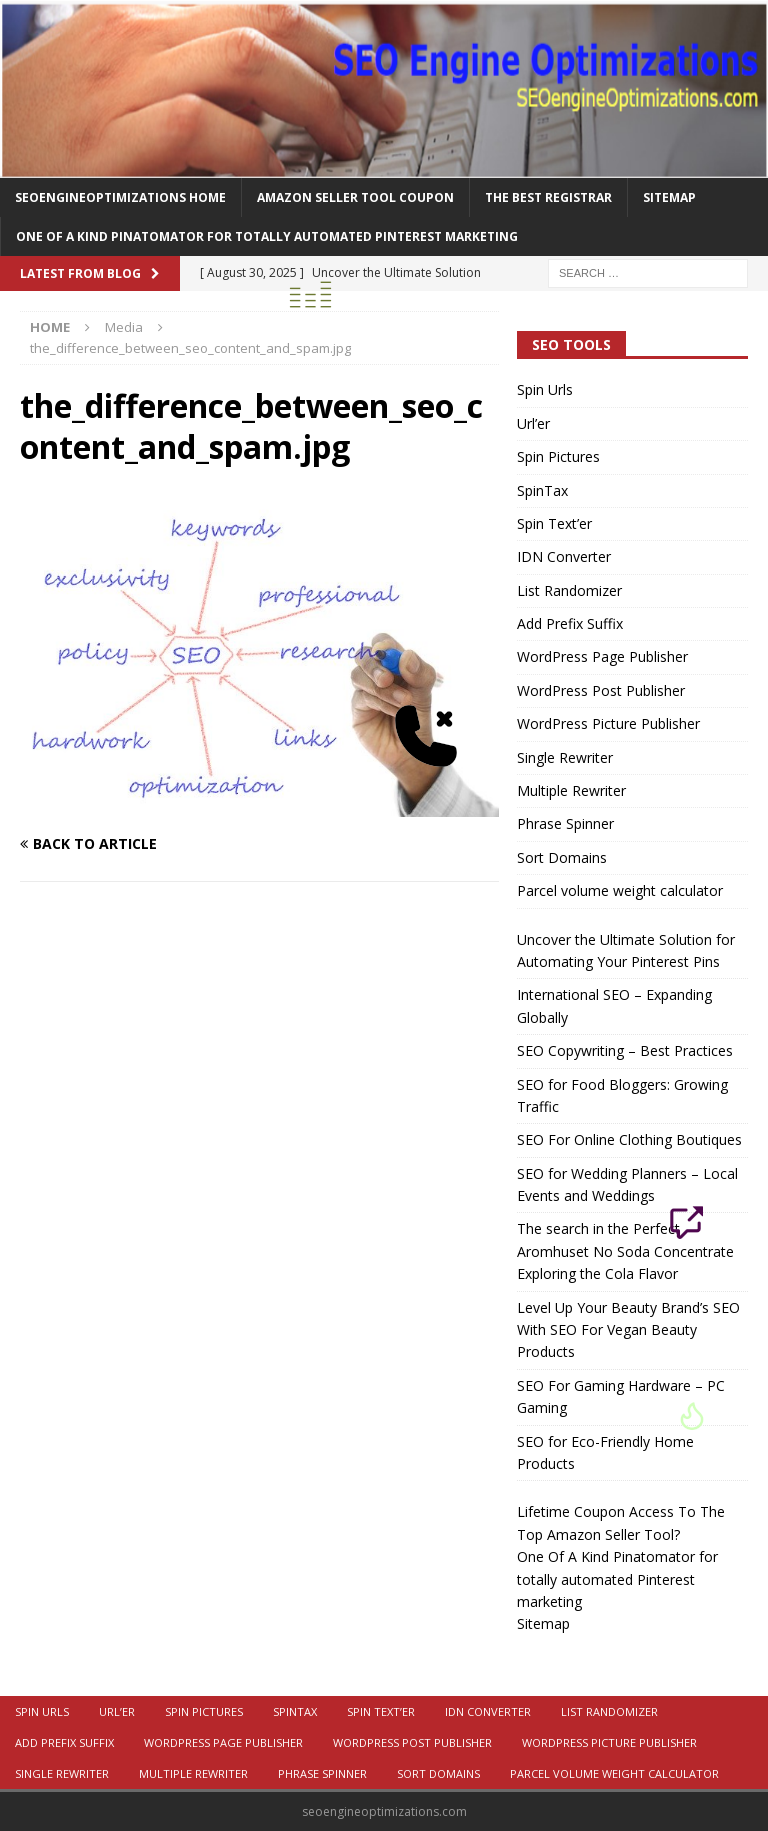 The height and width of the screenshot is (1831, 768). What do you see at coordinates (692, 1416) in the screenshot?
I see `view trending or hot content` at bounding box center [692, 1416].